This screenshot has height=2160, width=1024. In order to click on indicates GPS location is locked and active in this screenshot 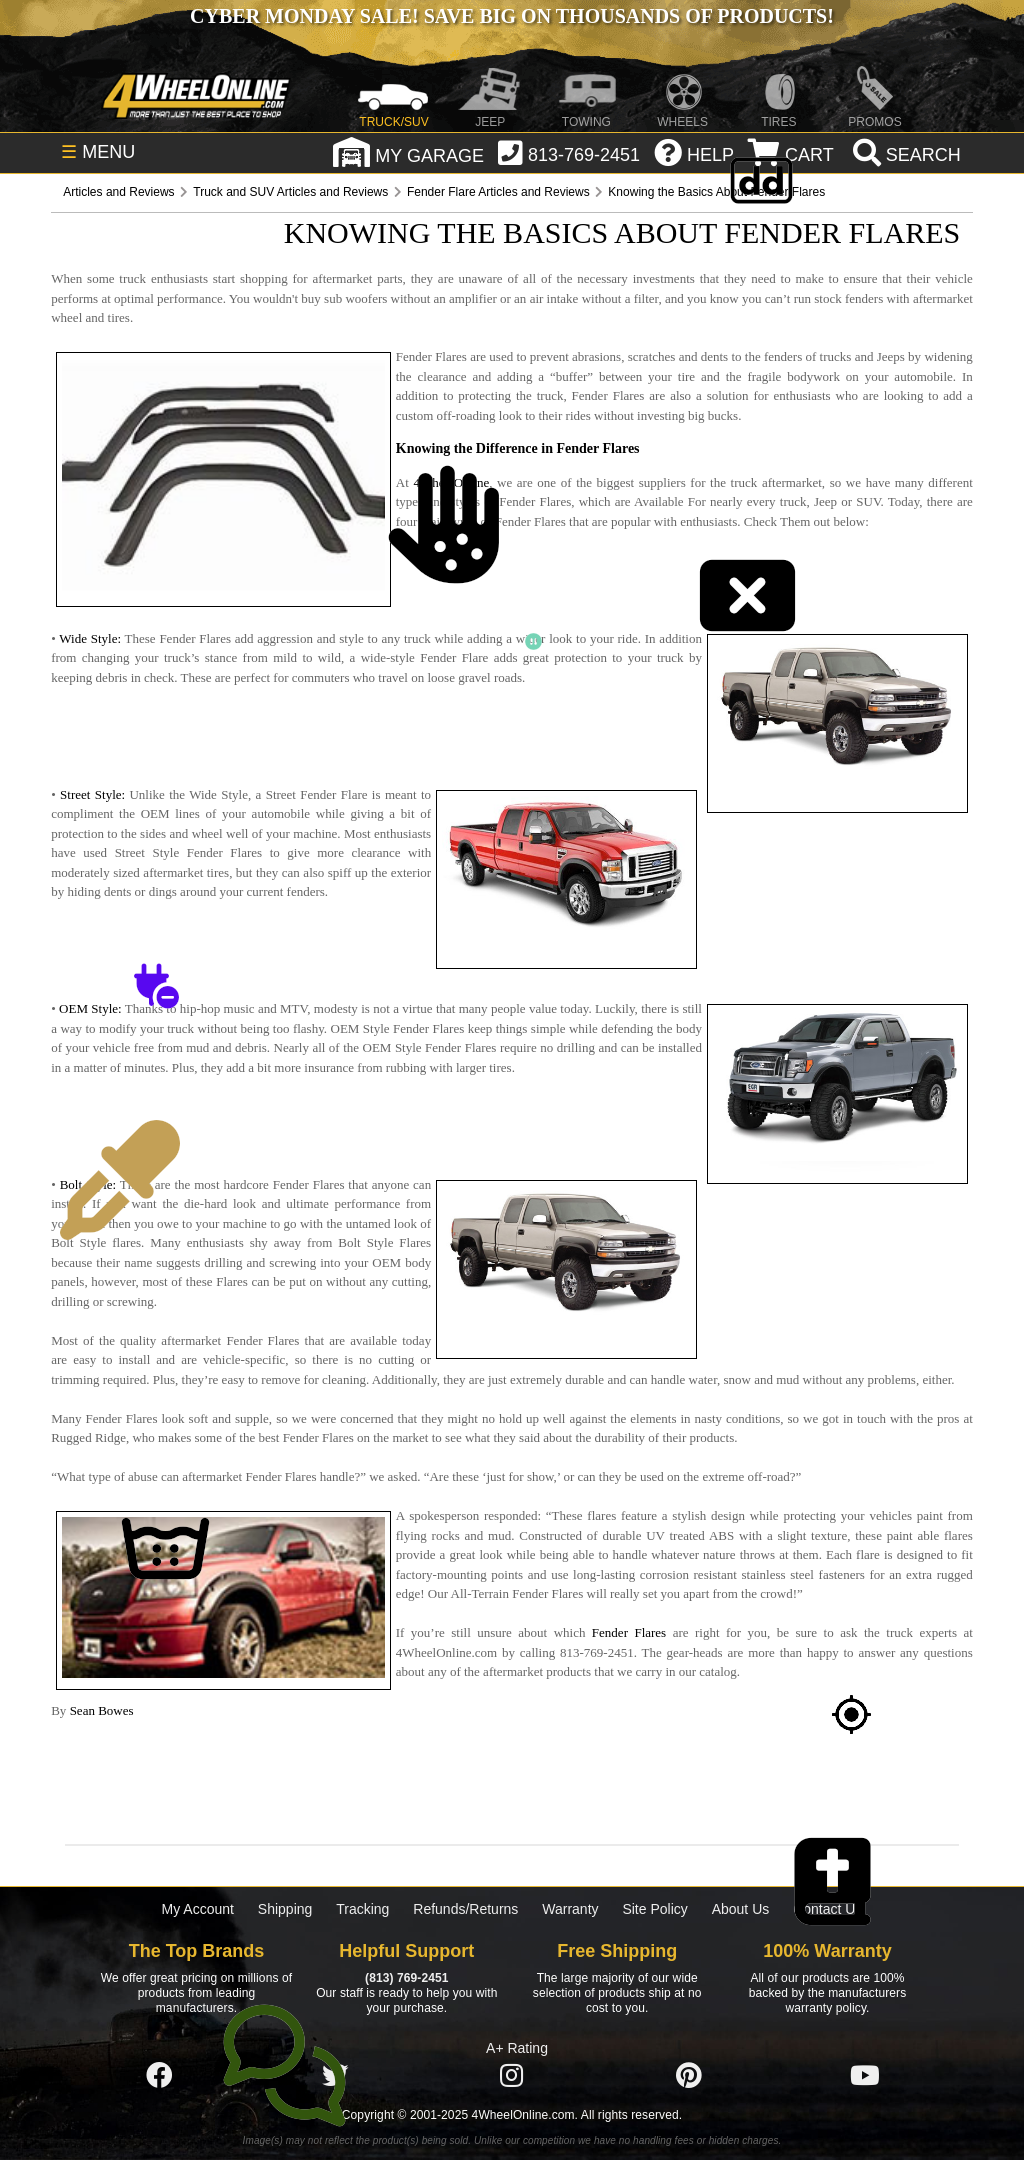, I will do `click(851, 1714)`.